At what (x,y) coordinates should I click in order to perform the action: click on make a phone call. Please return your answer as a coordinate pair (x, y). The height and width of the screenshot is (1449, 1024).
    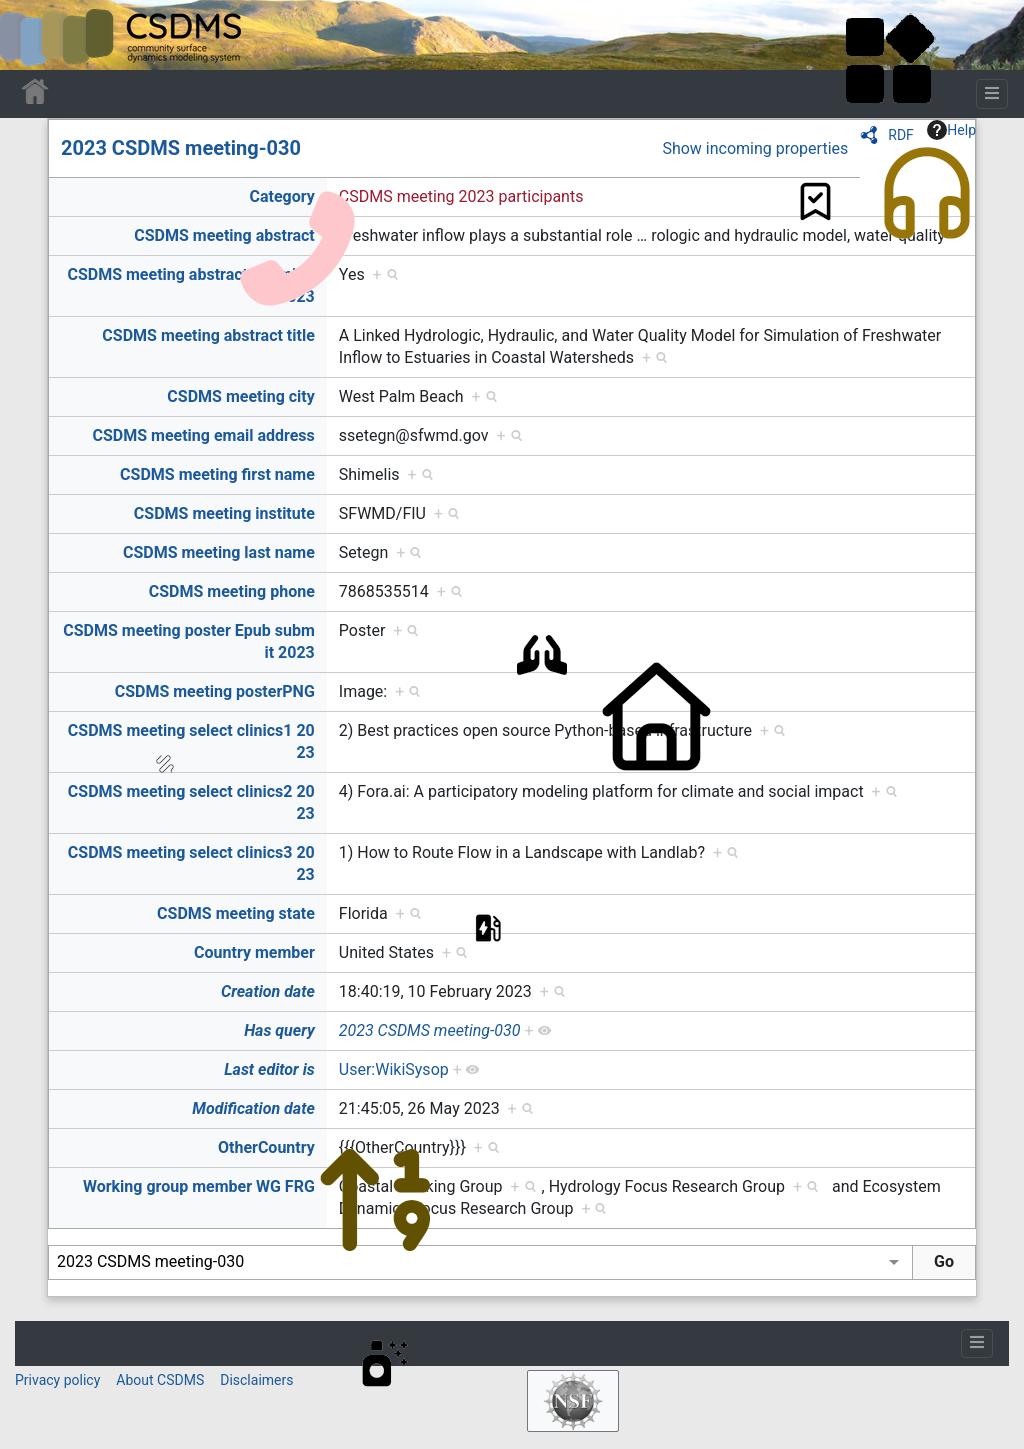
    Looking at the image, I should click on (297, 248).